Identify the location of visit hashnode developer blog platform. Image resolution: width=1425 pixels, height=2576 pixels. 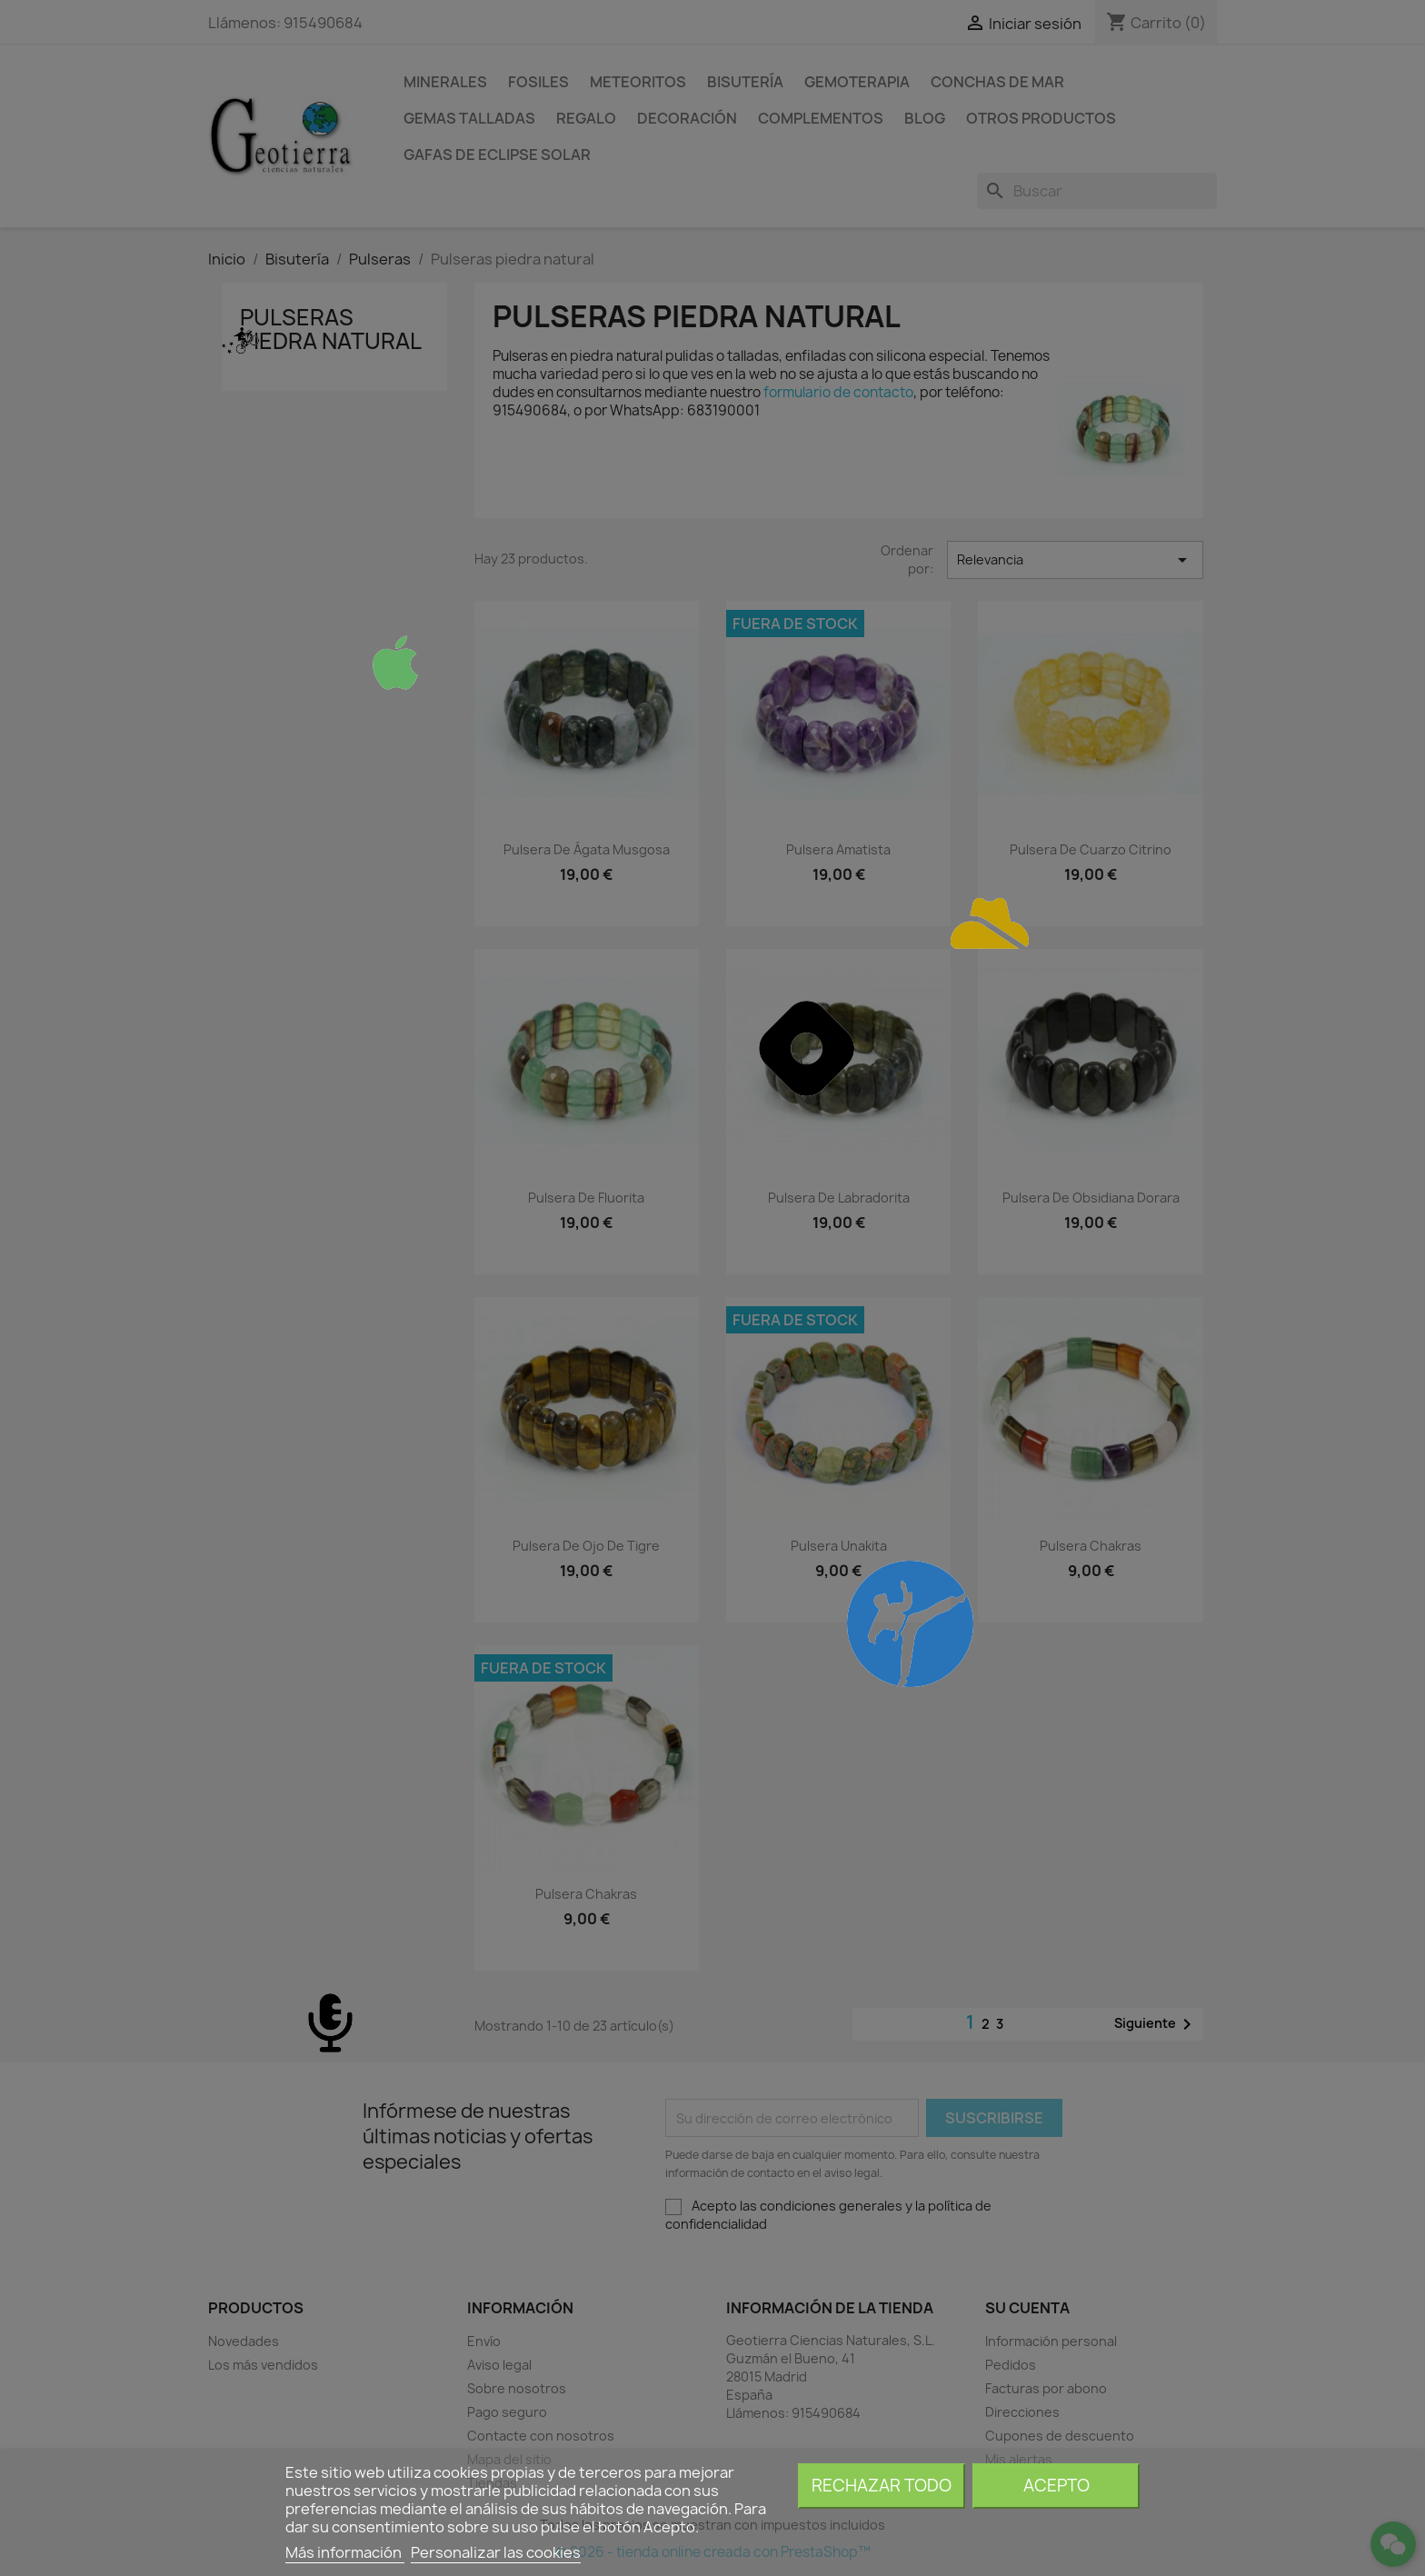
(806, 1048).